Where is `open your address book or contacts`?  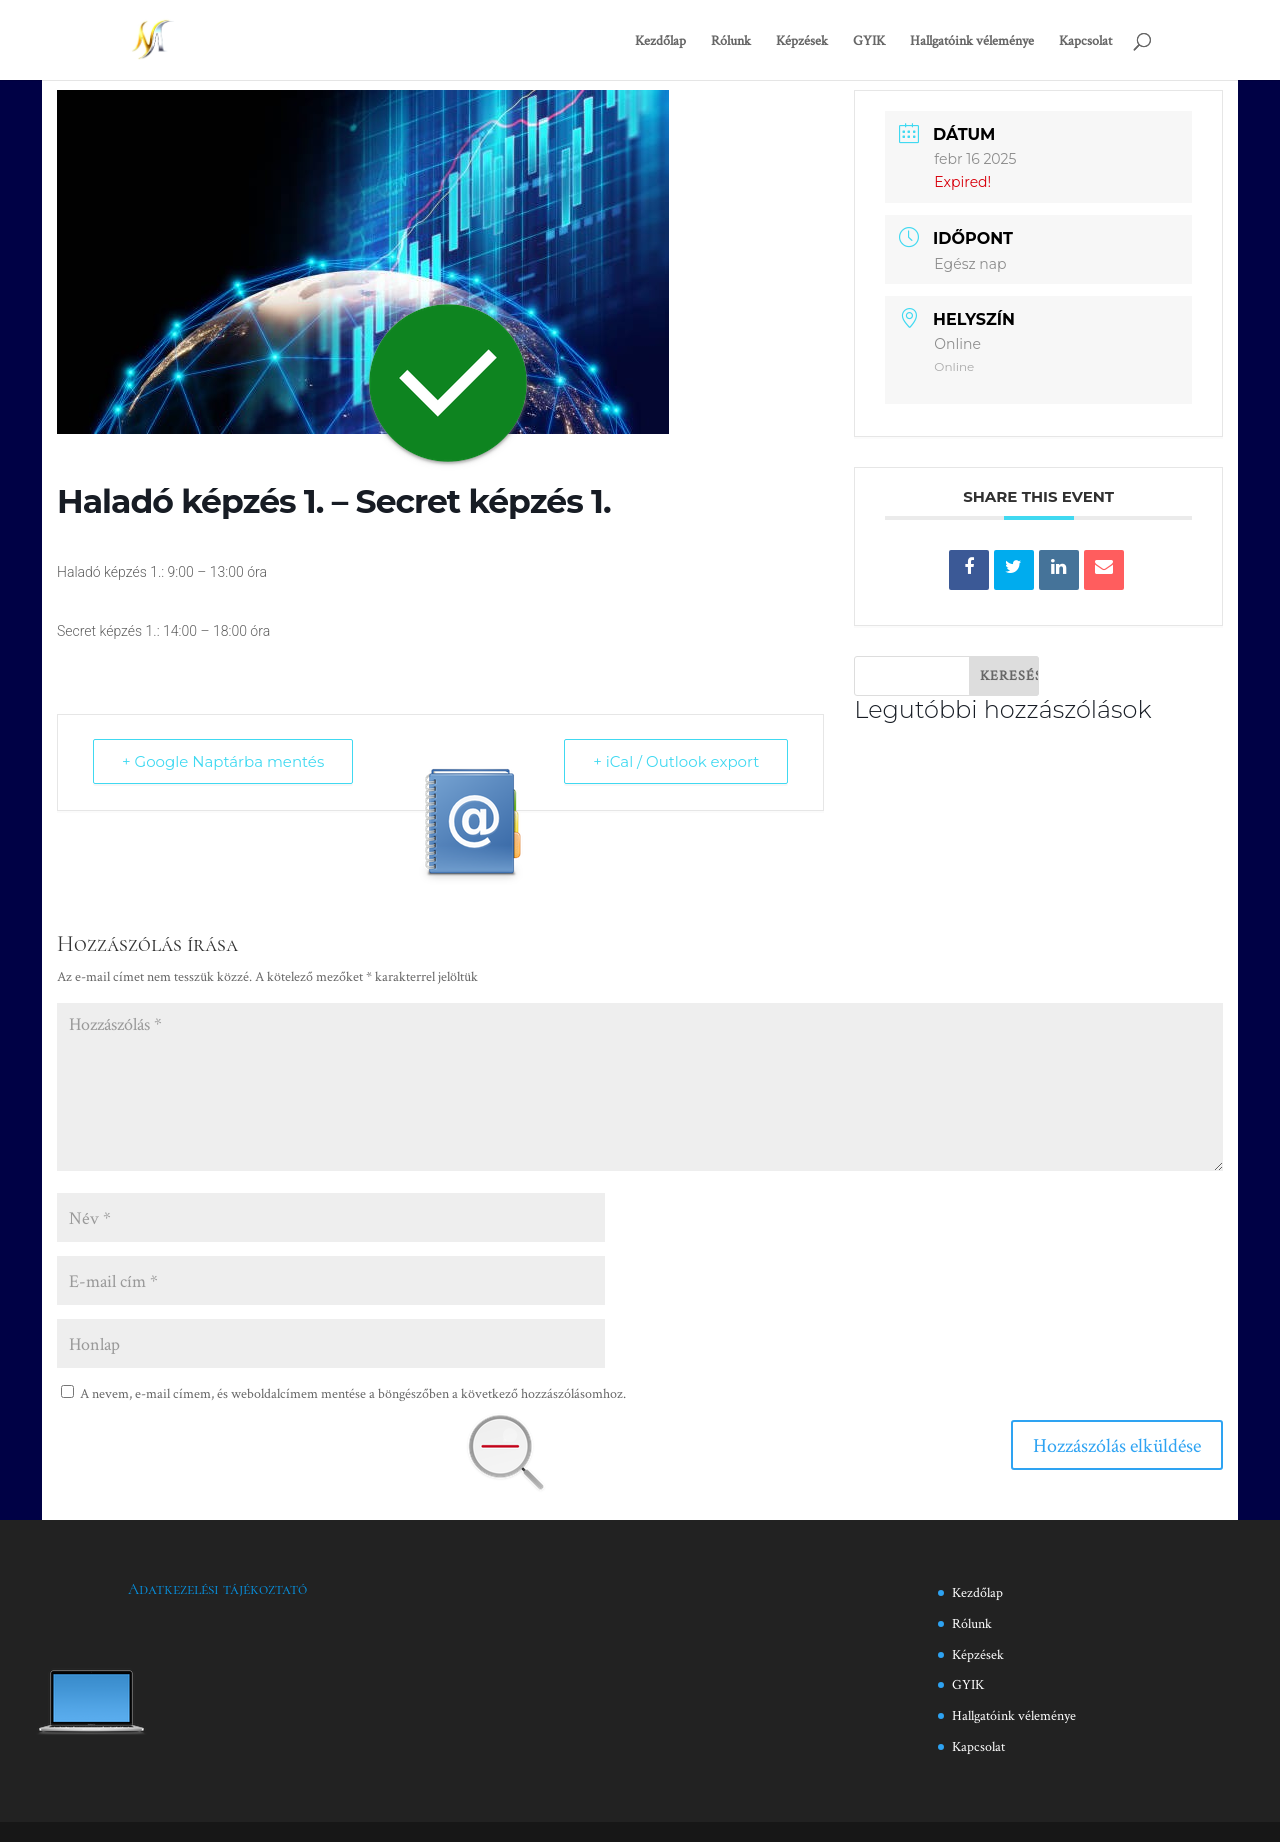
open your address book or contacts is located at coordinates (470, 825).